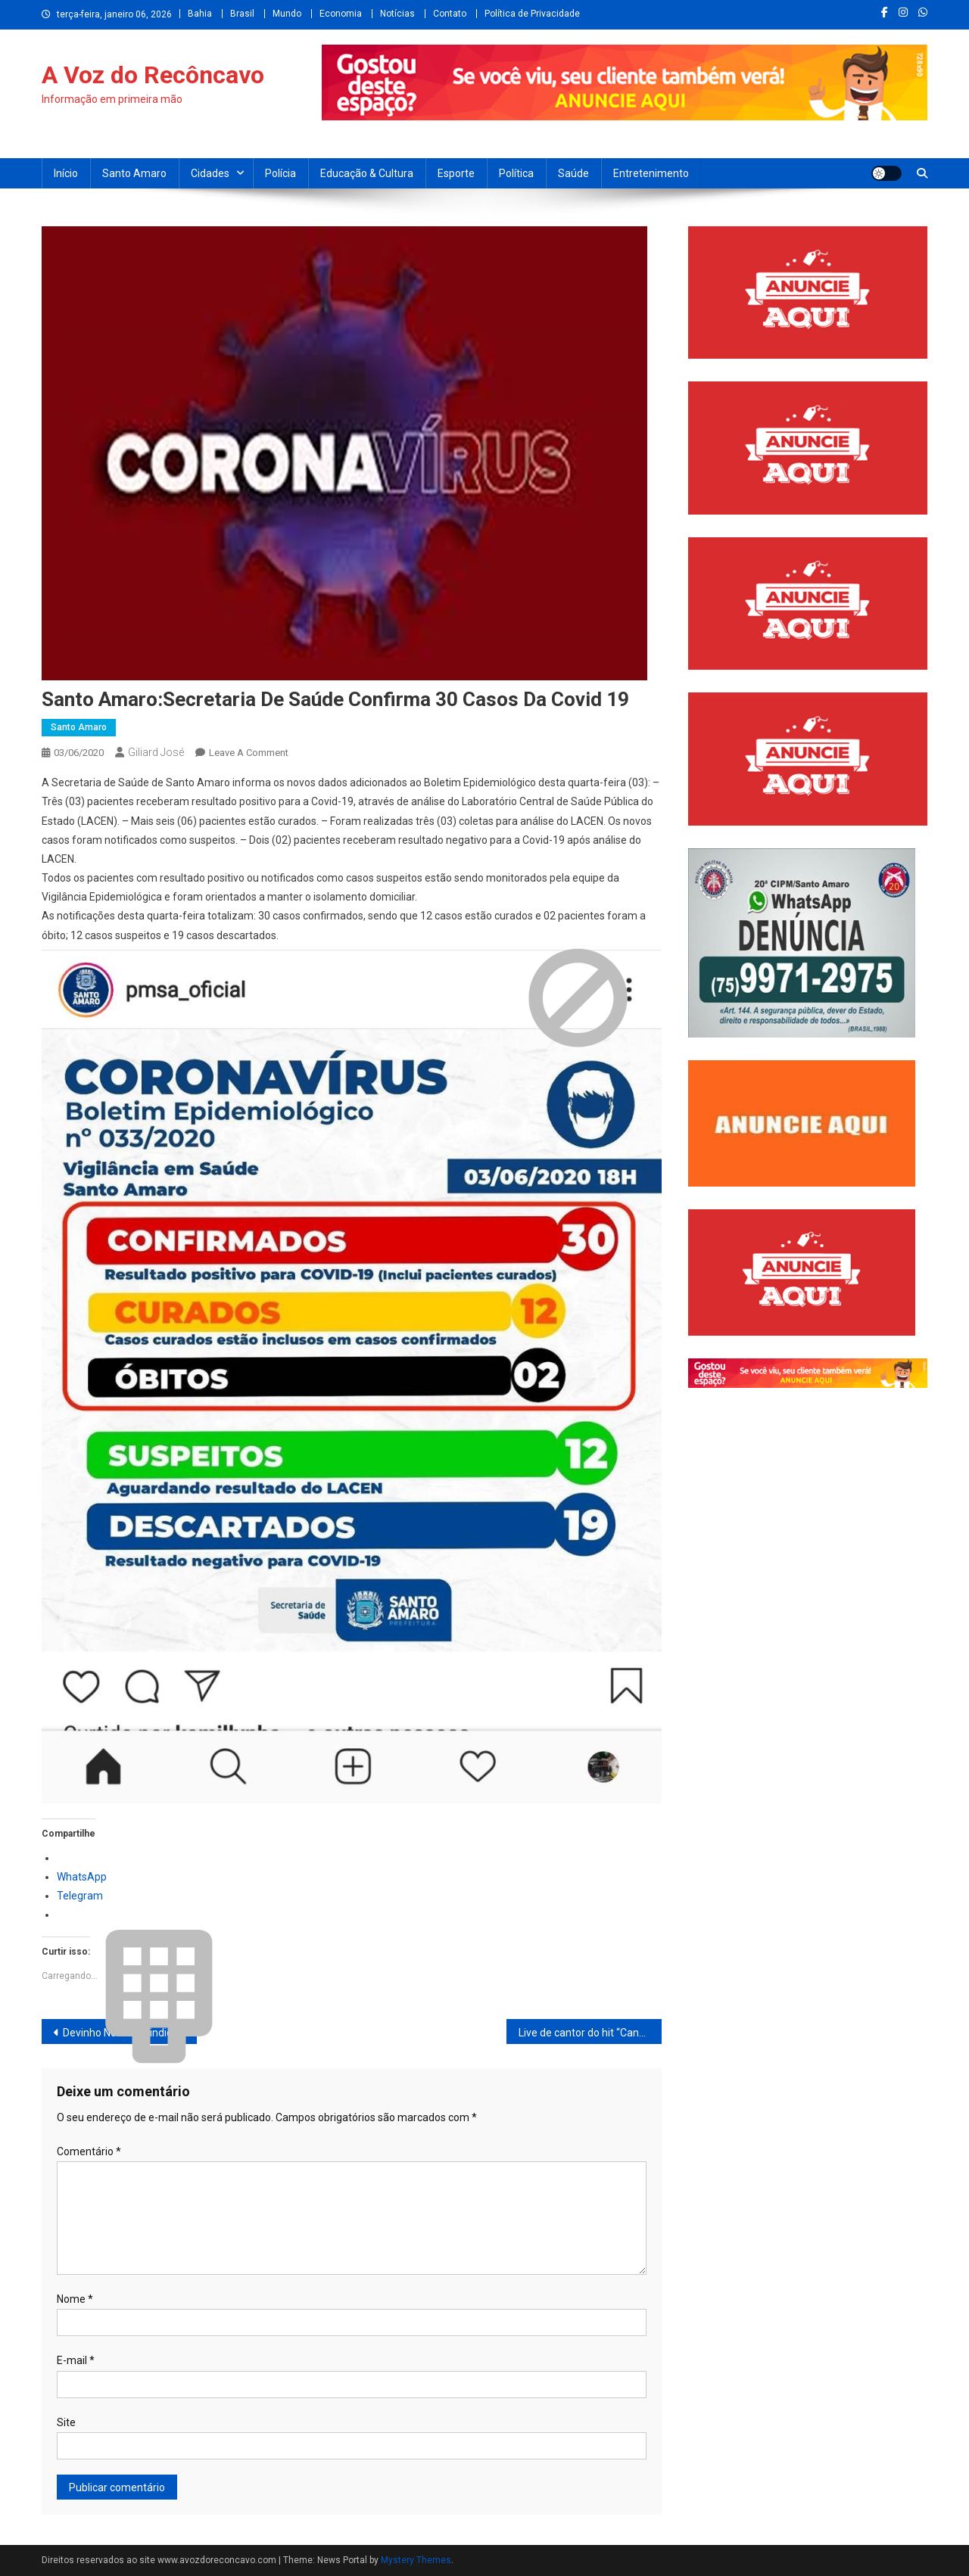  I want to click on indicates an action is currently unavailable, so click(578, 997).